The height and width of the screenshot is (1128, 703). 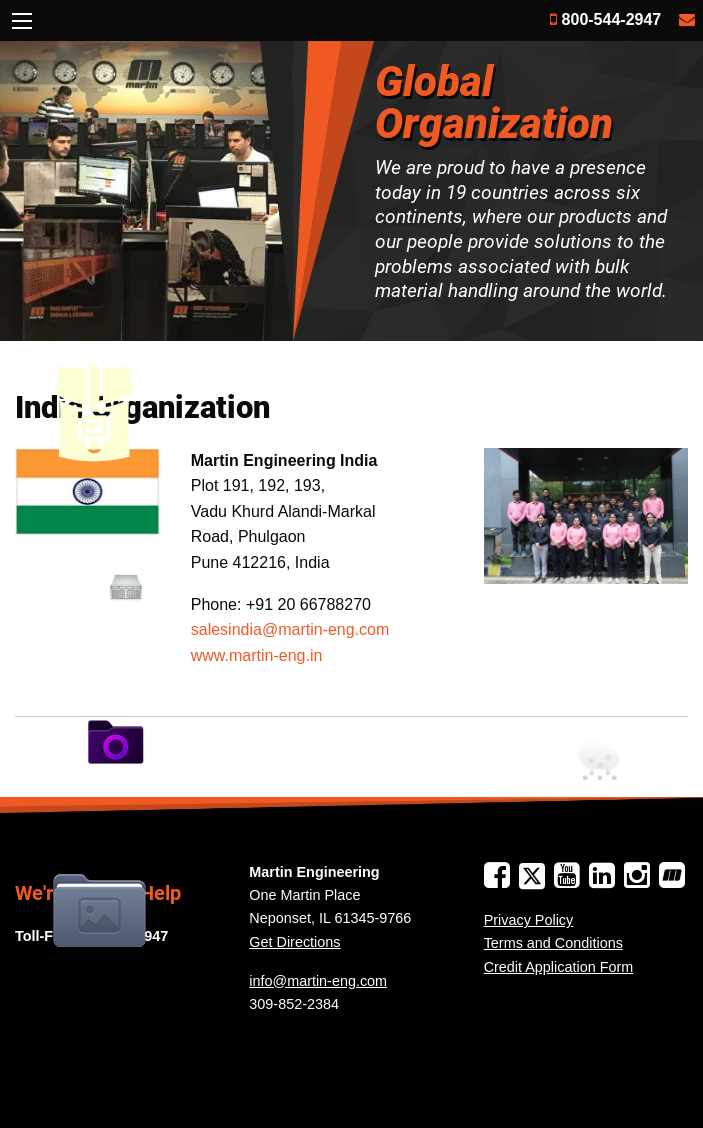 I want to click on open GOG Galaxy game library folder, so click(x=115, y=743).